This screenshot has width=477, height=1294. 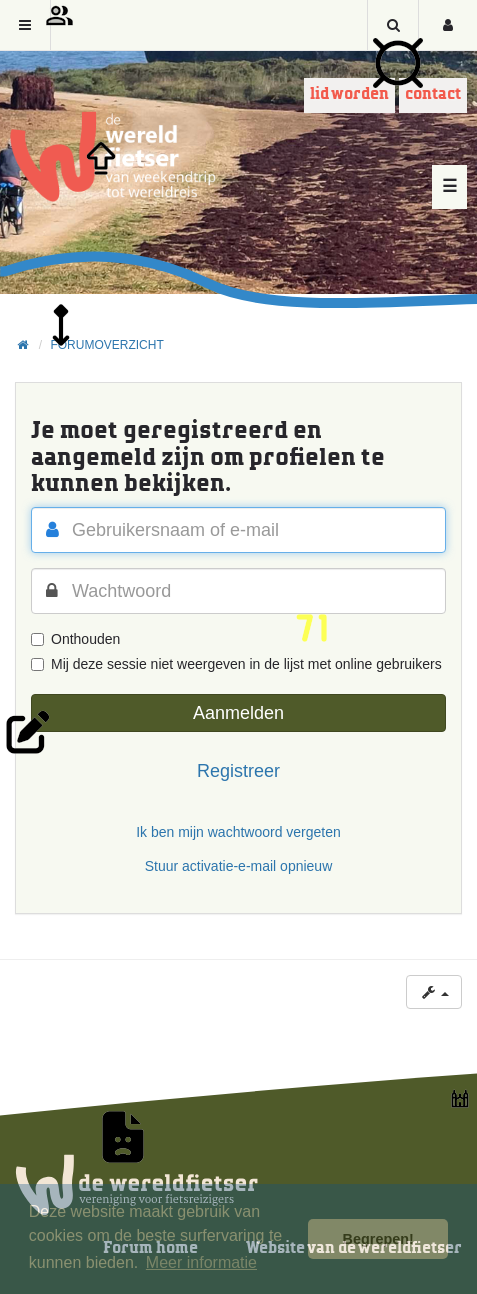 What do you see at coordinates (313, 628) in the screenshot?
I see `indicates item number 71 in a list or sequence` at bounding box center [313, 628].